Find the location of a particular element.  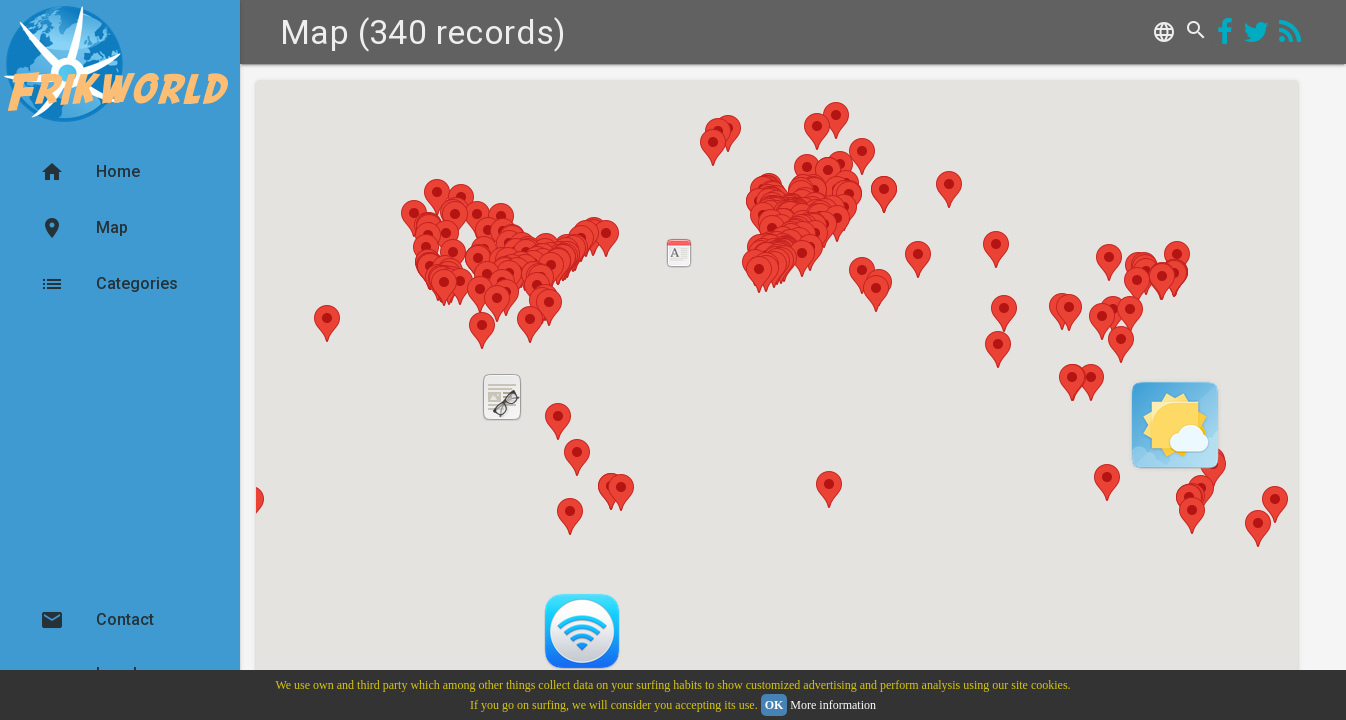

open the documents app is located at coordinates (502, 397).